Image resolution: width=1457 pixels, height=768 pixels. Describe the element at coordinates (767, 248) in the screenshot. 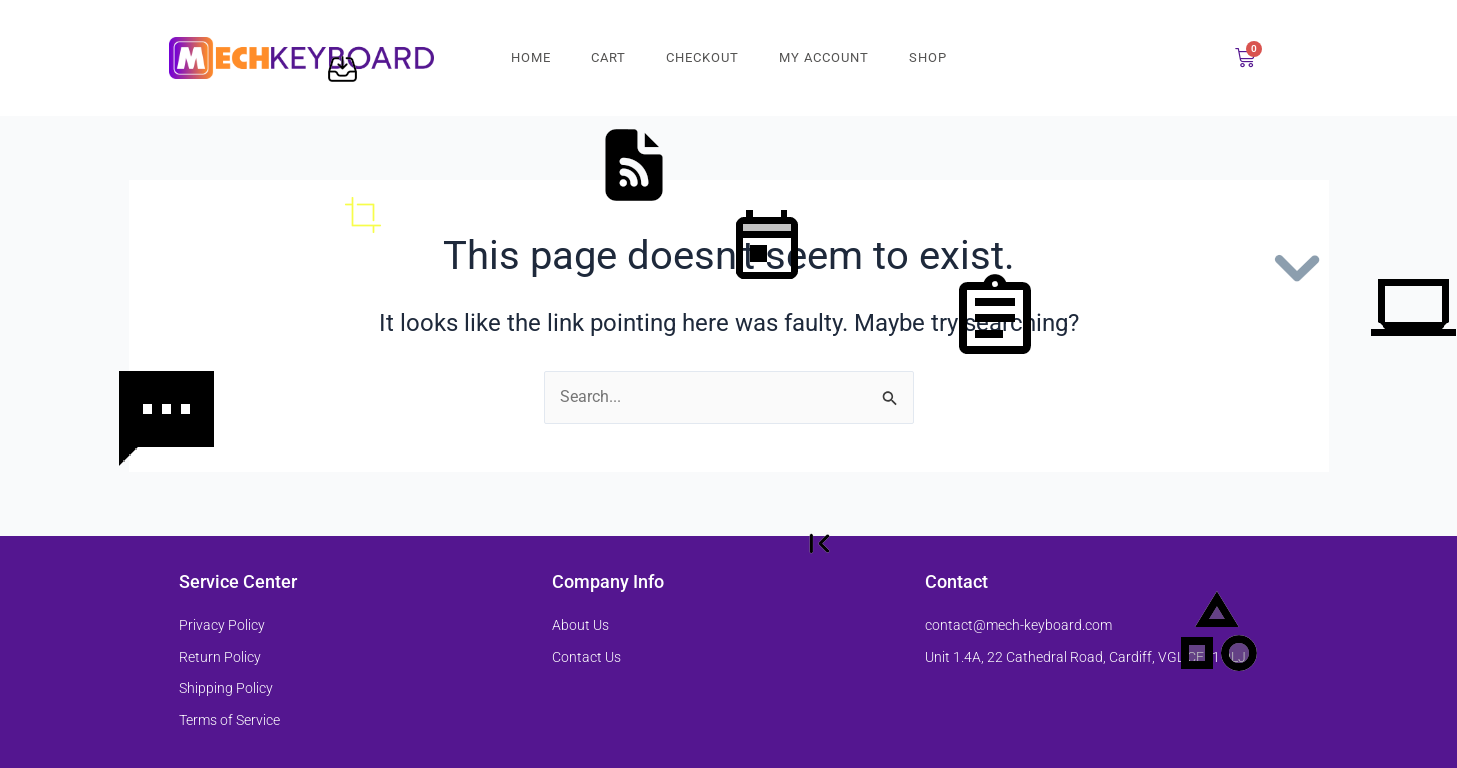

I see `view today's date or events` at that location.